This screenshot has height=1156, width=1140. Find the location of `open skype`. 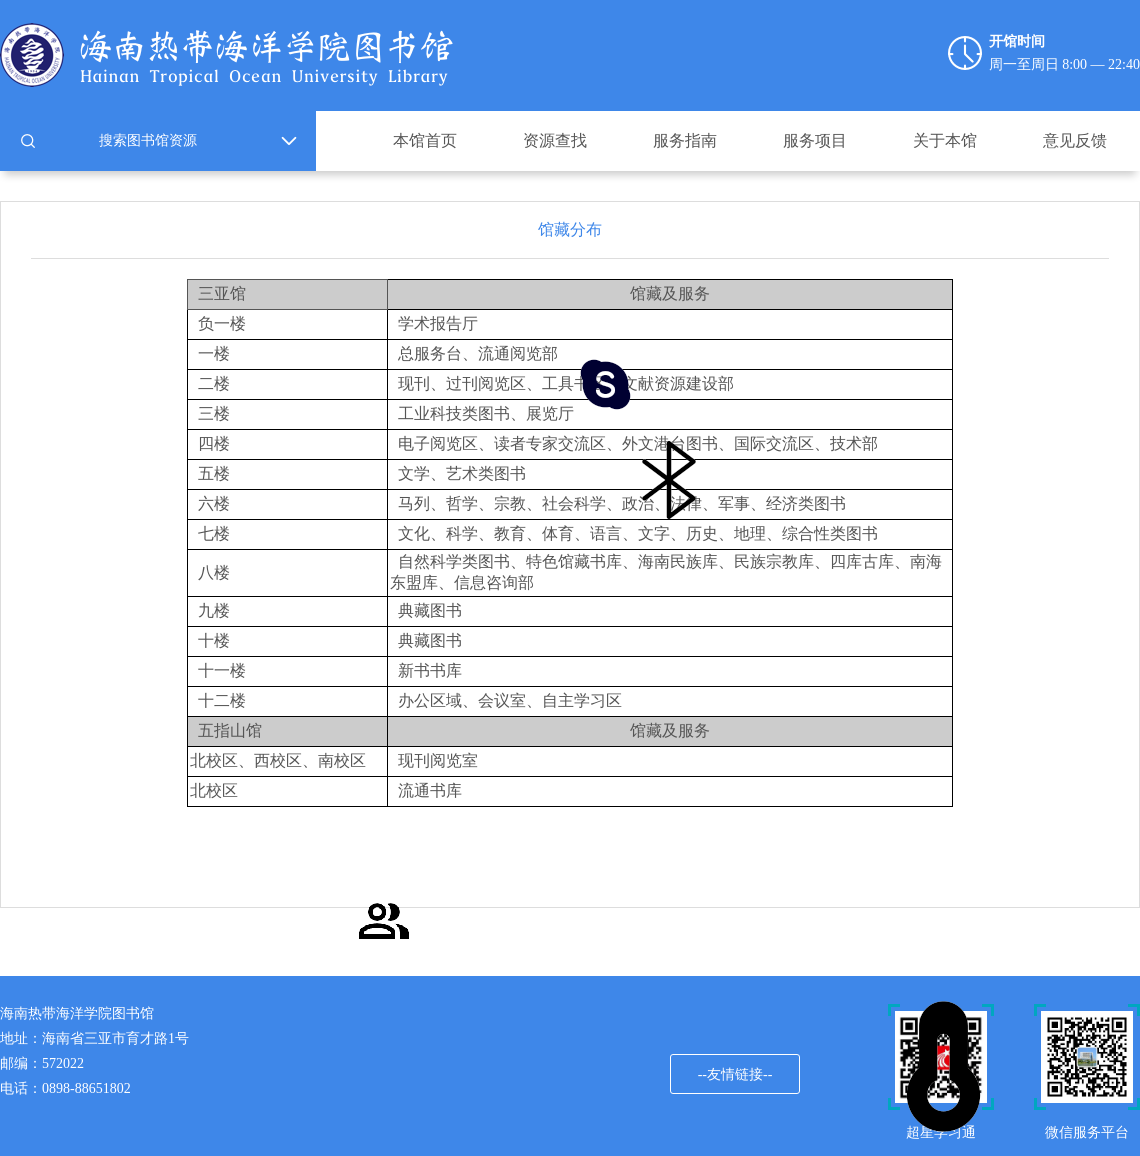

open skype is located at coordinates (605, 384).